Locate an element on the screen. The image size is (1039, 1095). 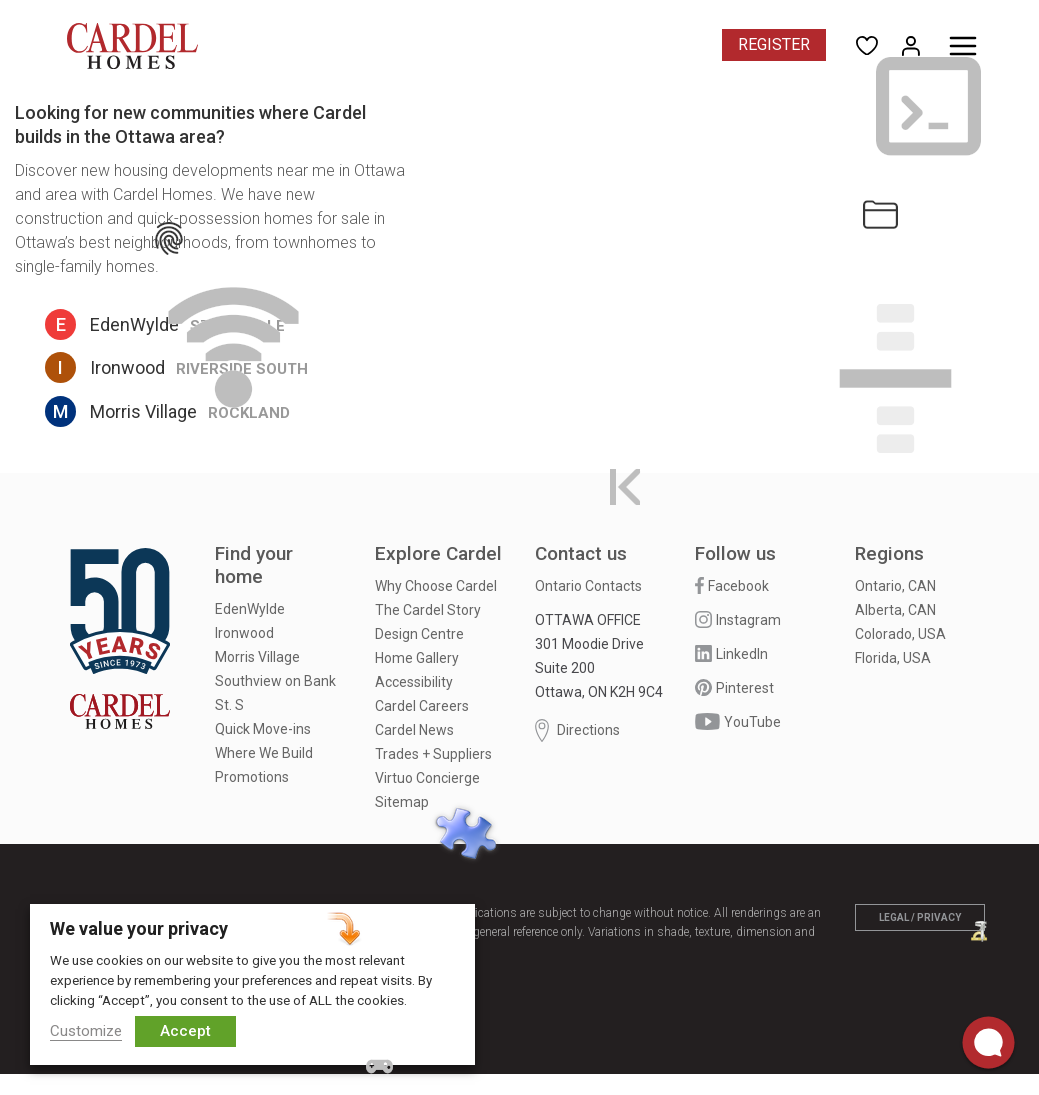
go to the first item in a list or sequence is located at coordinates (625, 487).